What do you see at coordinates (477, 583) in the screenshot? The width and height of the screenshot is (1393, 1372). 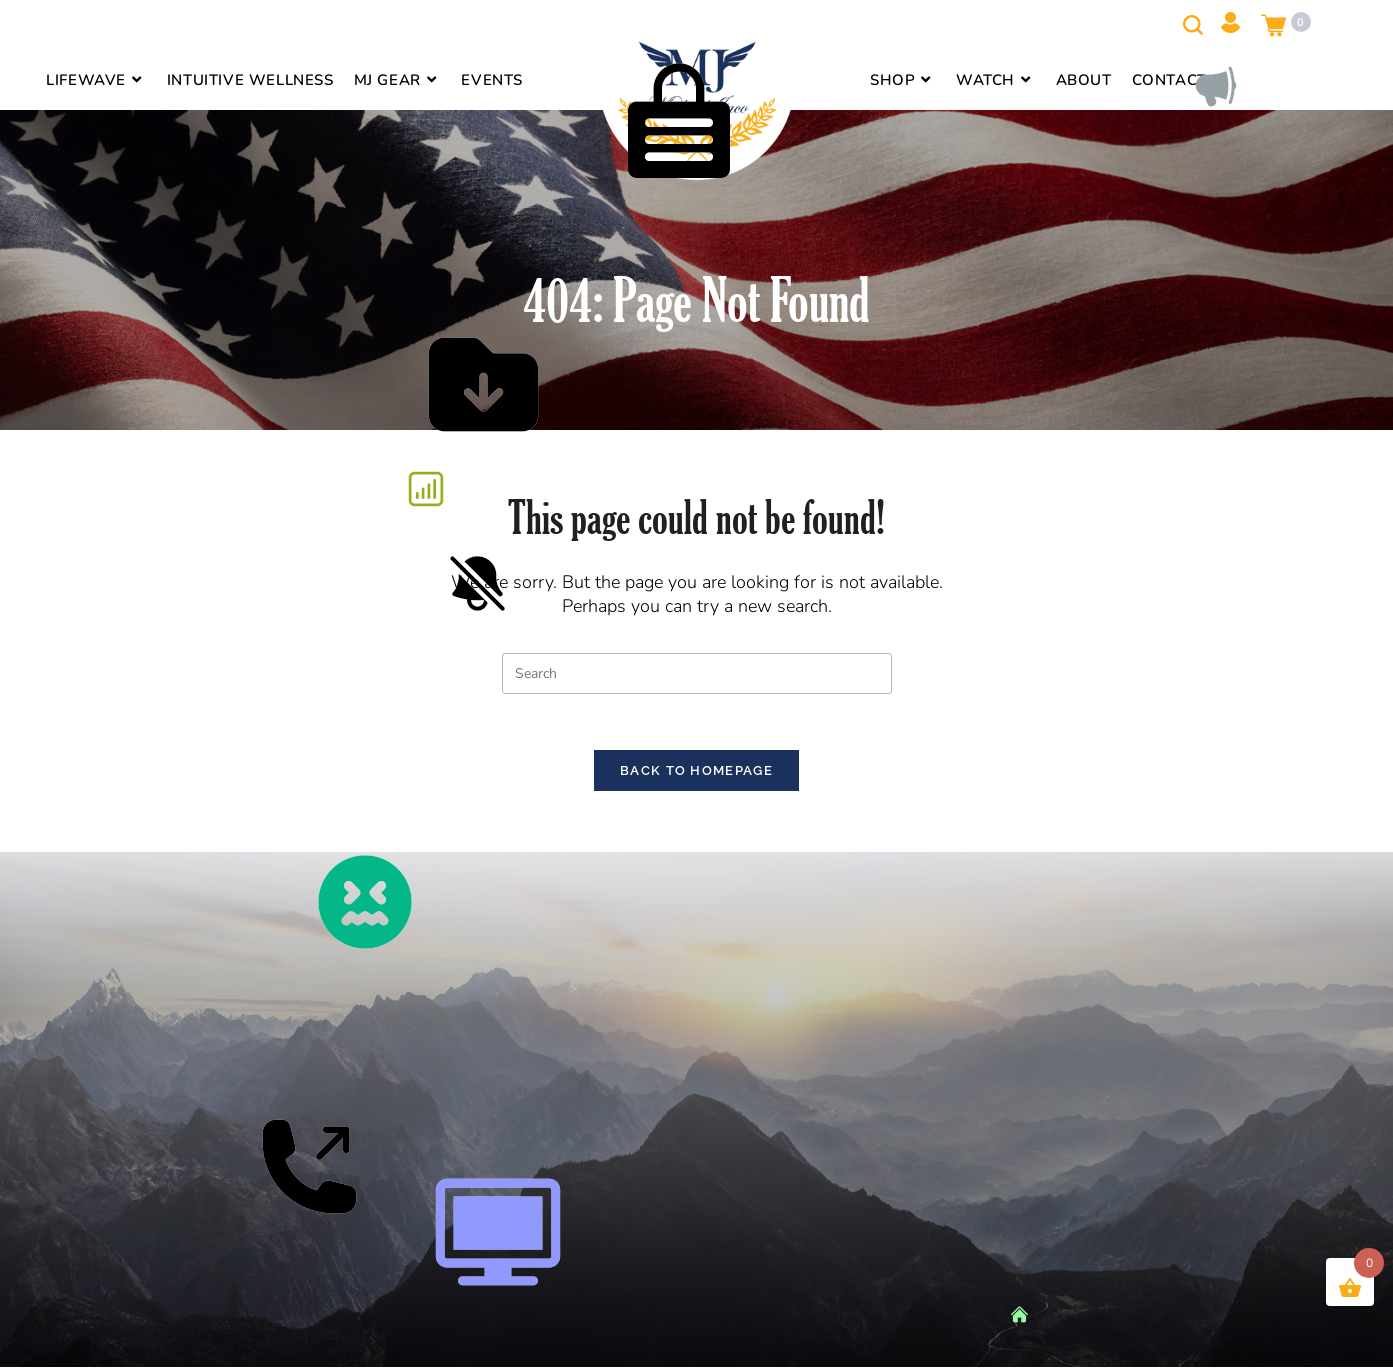 I see `mute notifications` at bounding box center [477, 583].